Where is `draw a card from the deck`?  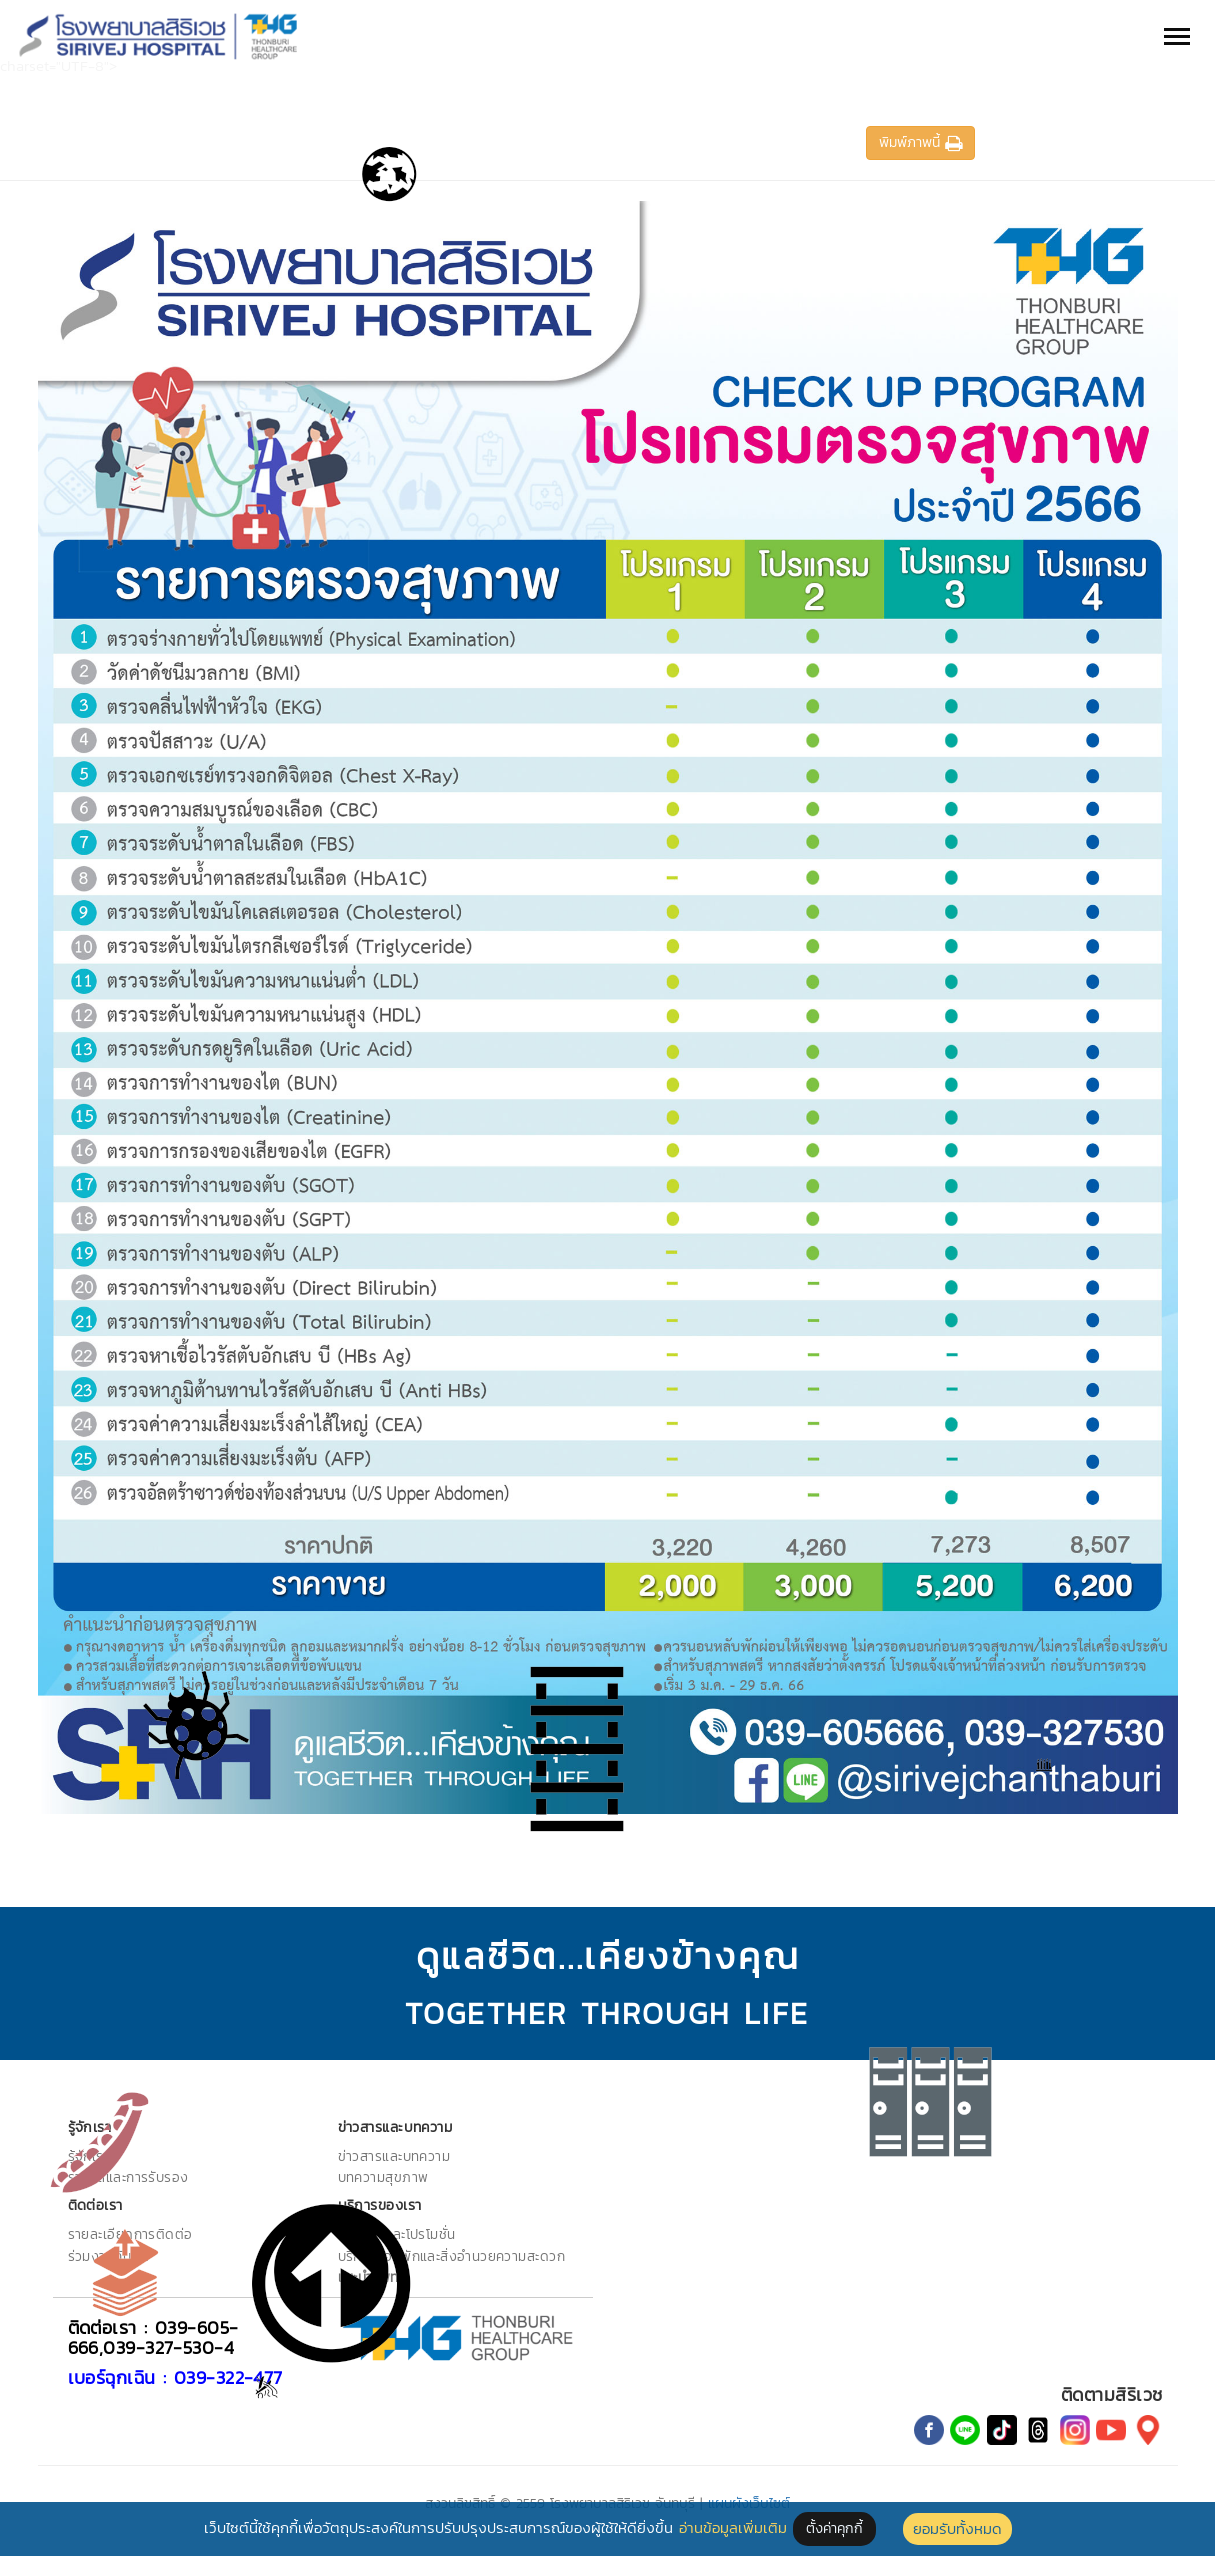 draw a card from the deck is located at coordinates (125, 2272).